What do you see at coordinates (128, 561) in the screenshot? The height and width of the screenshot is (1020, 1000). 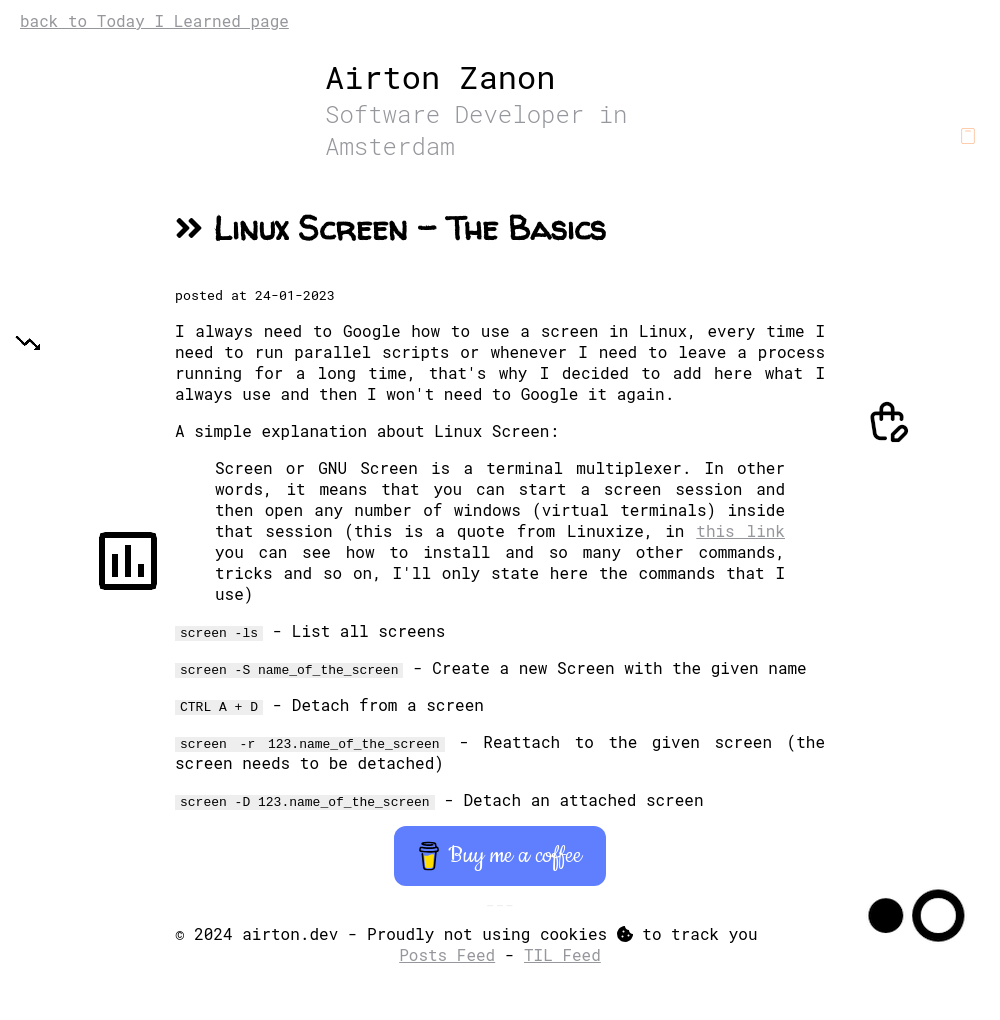 I see `view poll results` at bounding box center [128, 561].